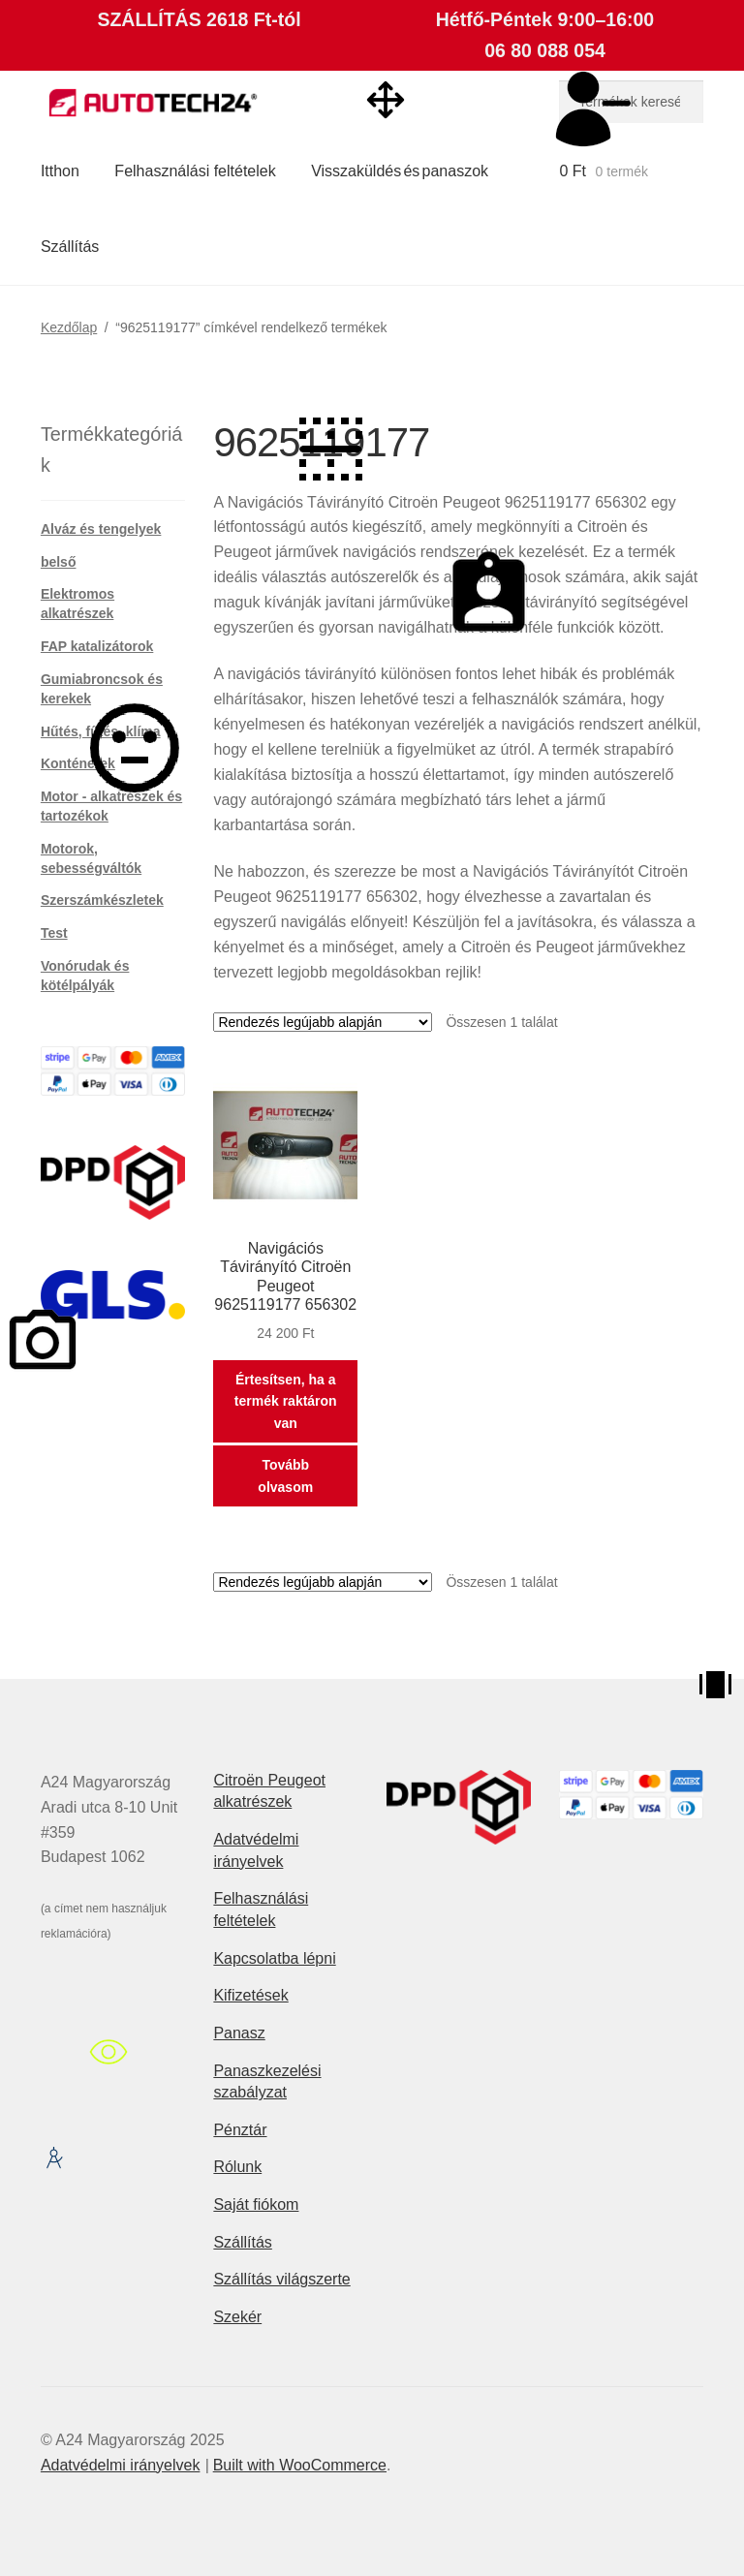 The height and width of the screenshot is (2576, 744). Describe the element at coordinates (135, 748) in the screenshot. I see `indicates neutral feedback or rating` at that location.